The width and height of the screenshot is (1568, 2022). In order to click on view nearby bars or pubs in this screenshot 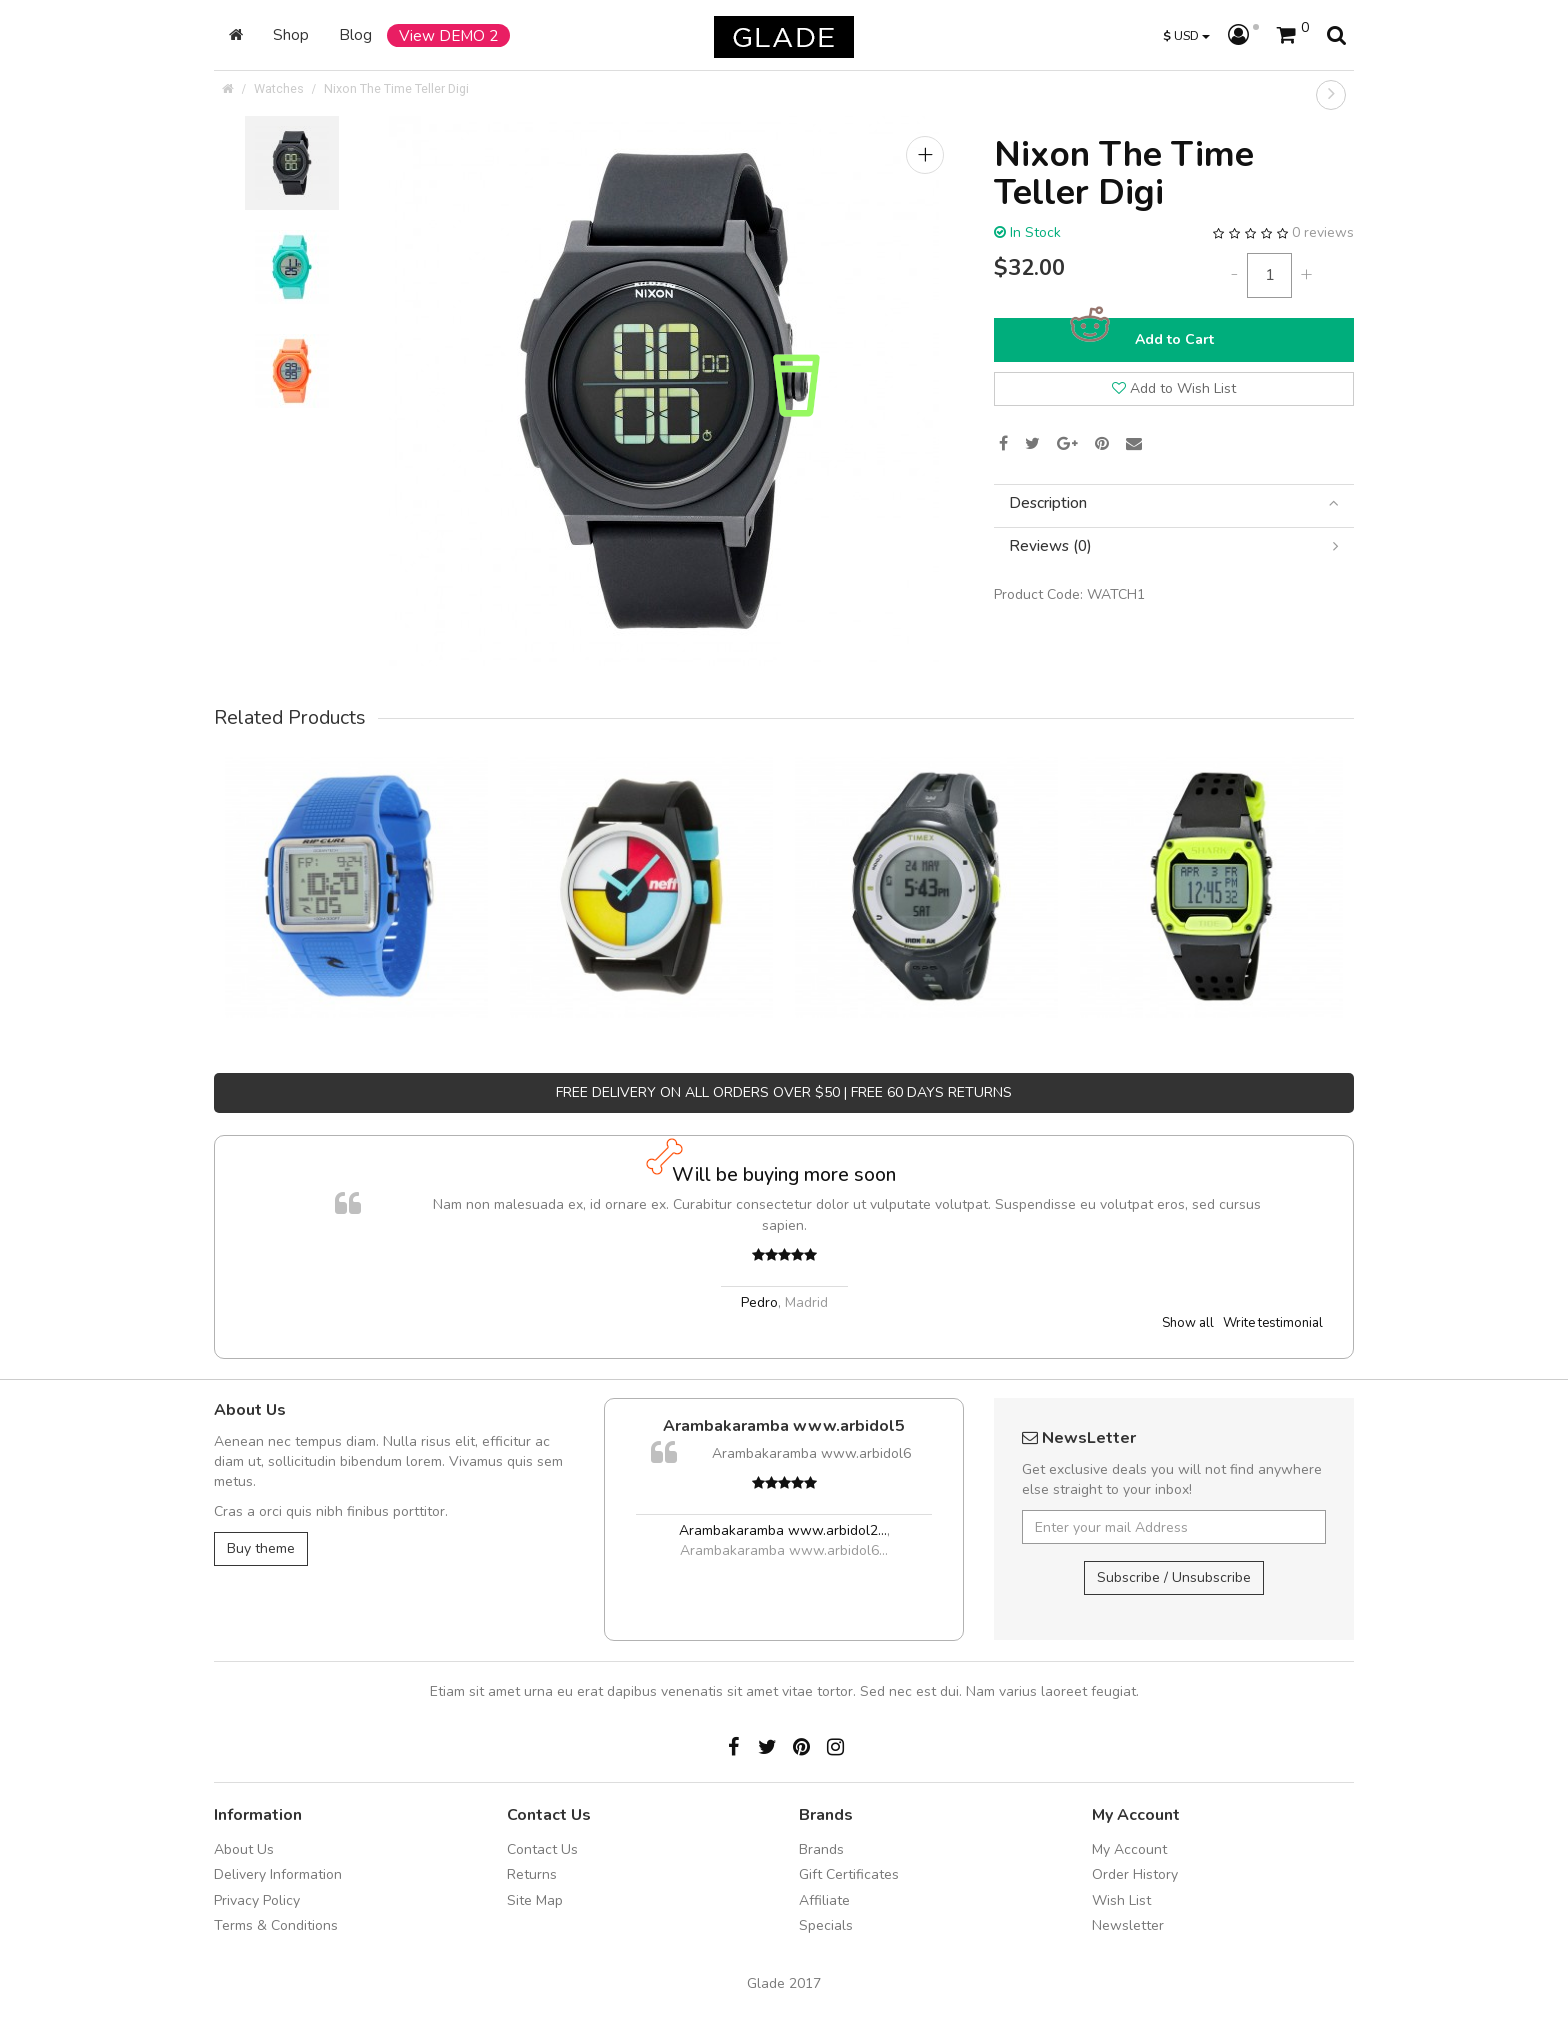, I will do `click(796, 384)`.